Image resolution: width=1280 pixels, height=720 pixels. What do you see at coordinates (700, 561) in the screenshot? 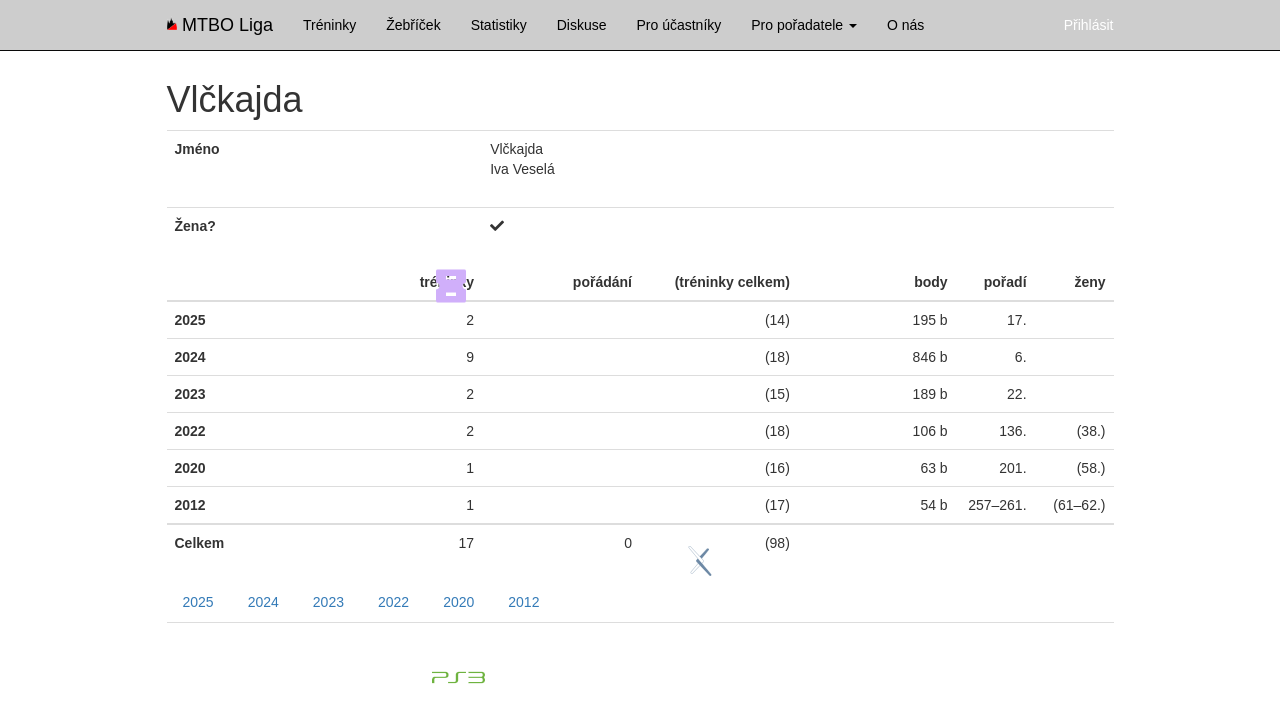
I see `visit arxiv preprint repository` at bounding box center [700, 561].